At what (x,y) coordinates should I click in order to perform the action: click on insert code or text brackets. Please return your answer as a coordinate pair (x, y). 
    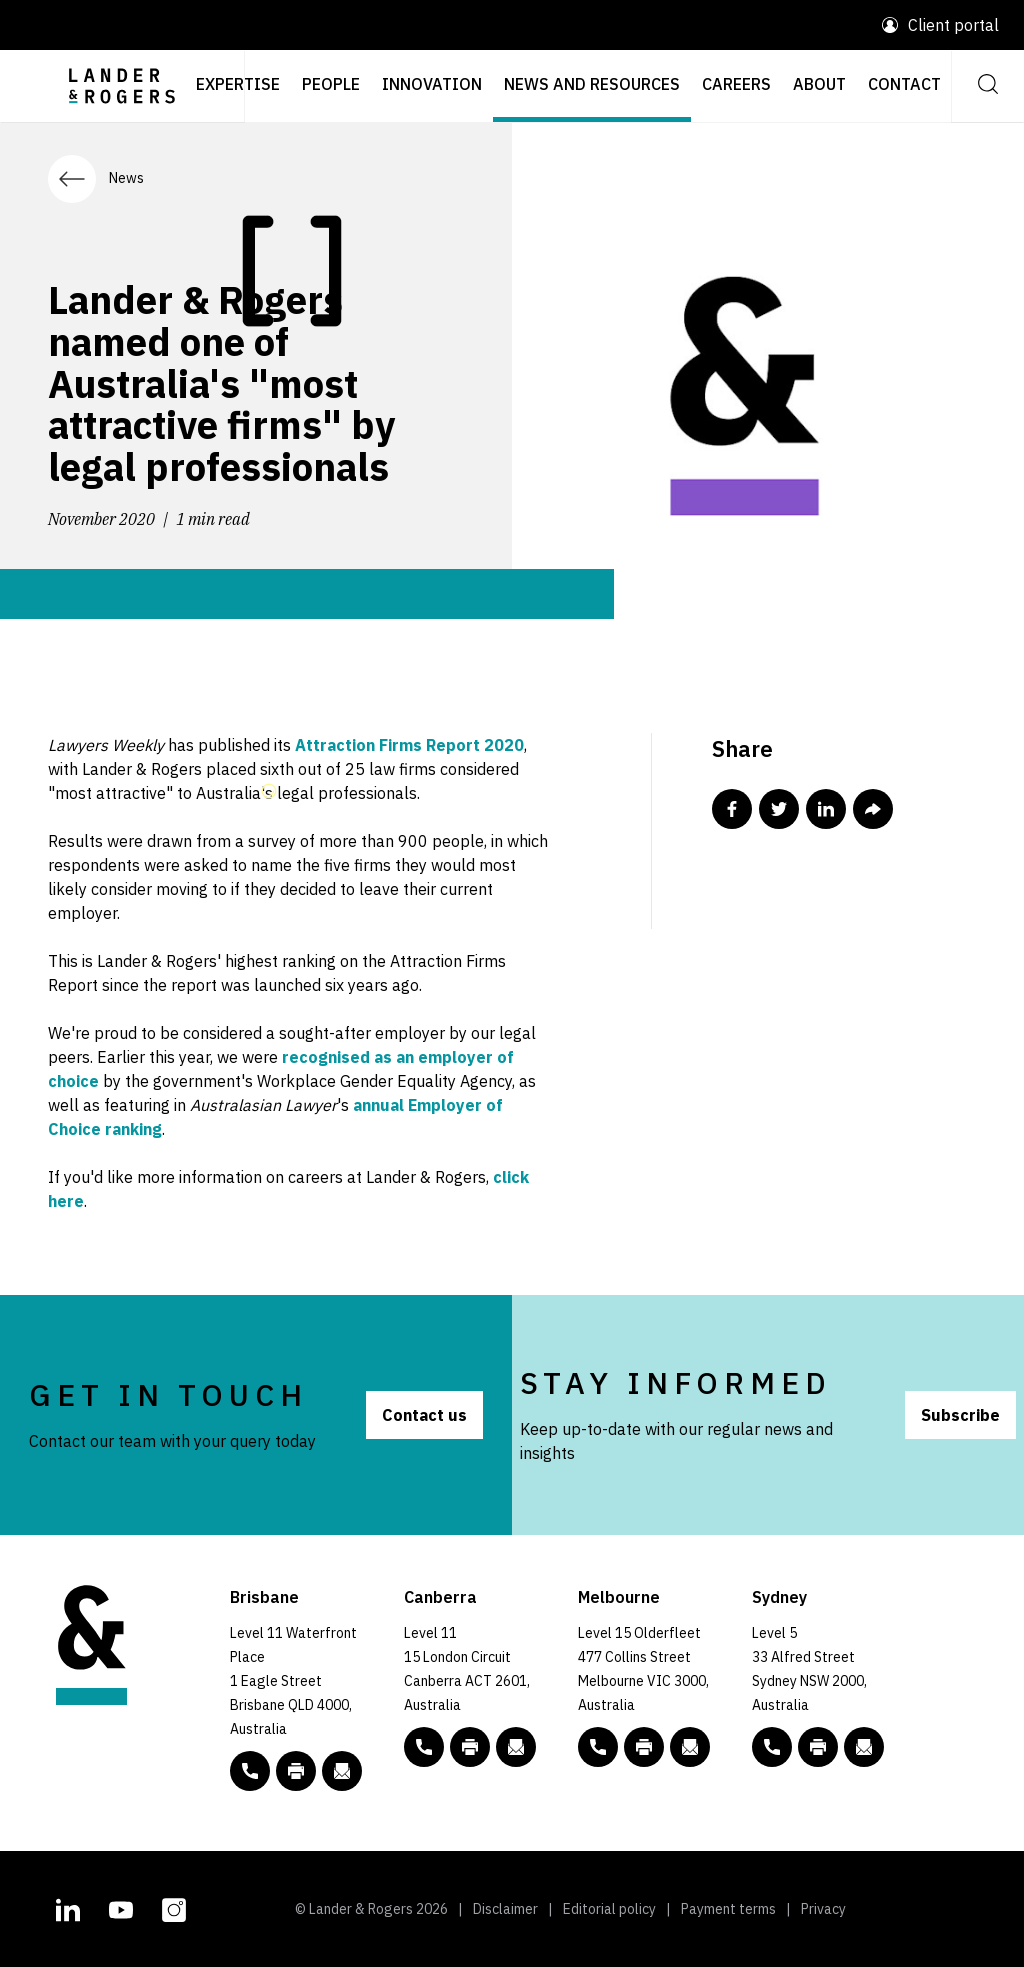
    Looking at the image, I should click on (292, 271).